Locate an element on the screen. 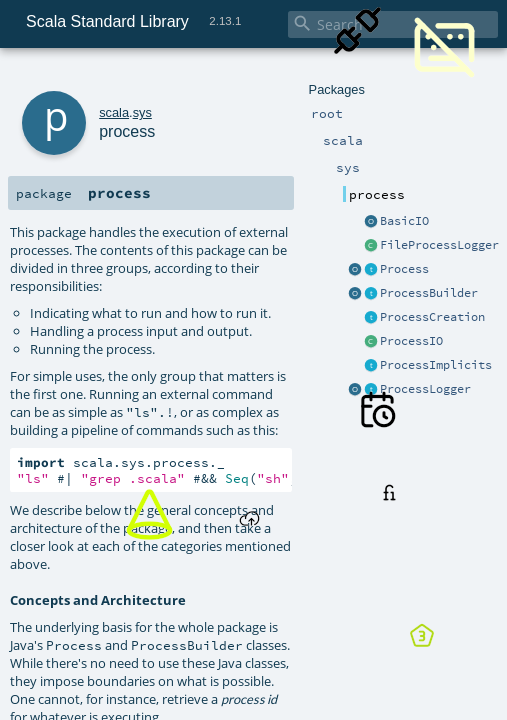 The width and height of the screenshot is (507, 720). disconnect from a device or service is located at coordinates (357, 30).